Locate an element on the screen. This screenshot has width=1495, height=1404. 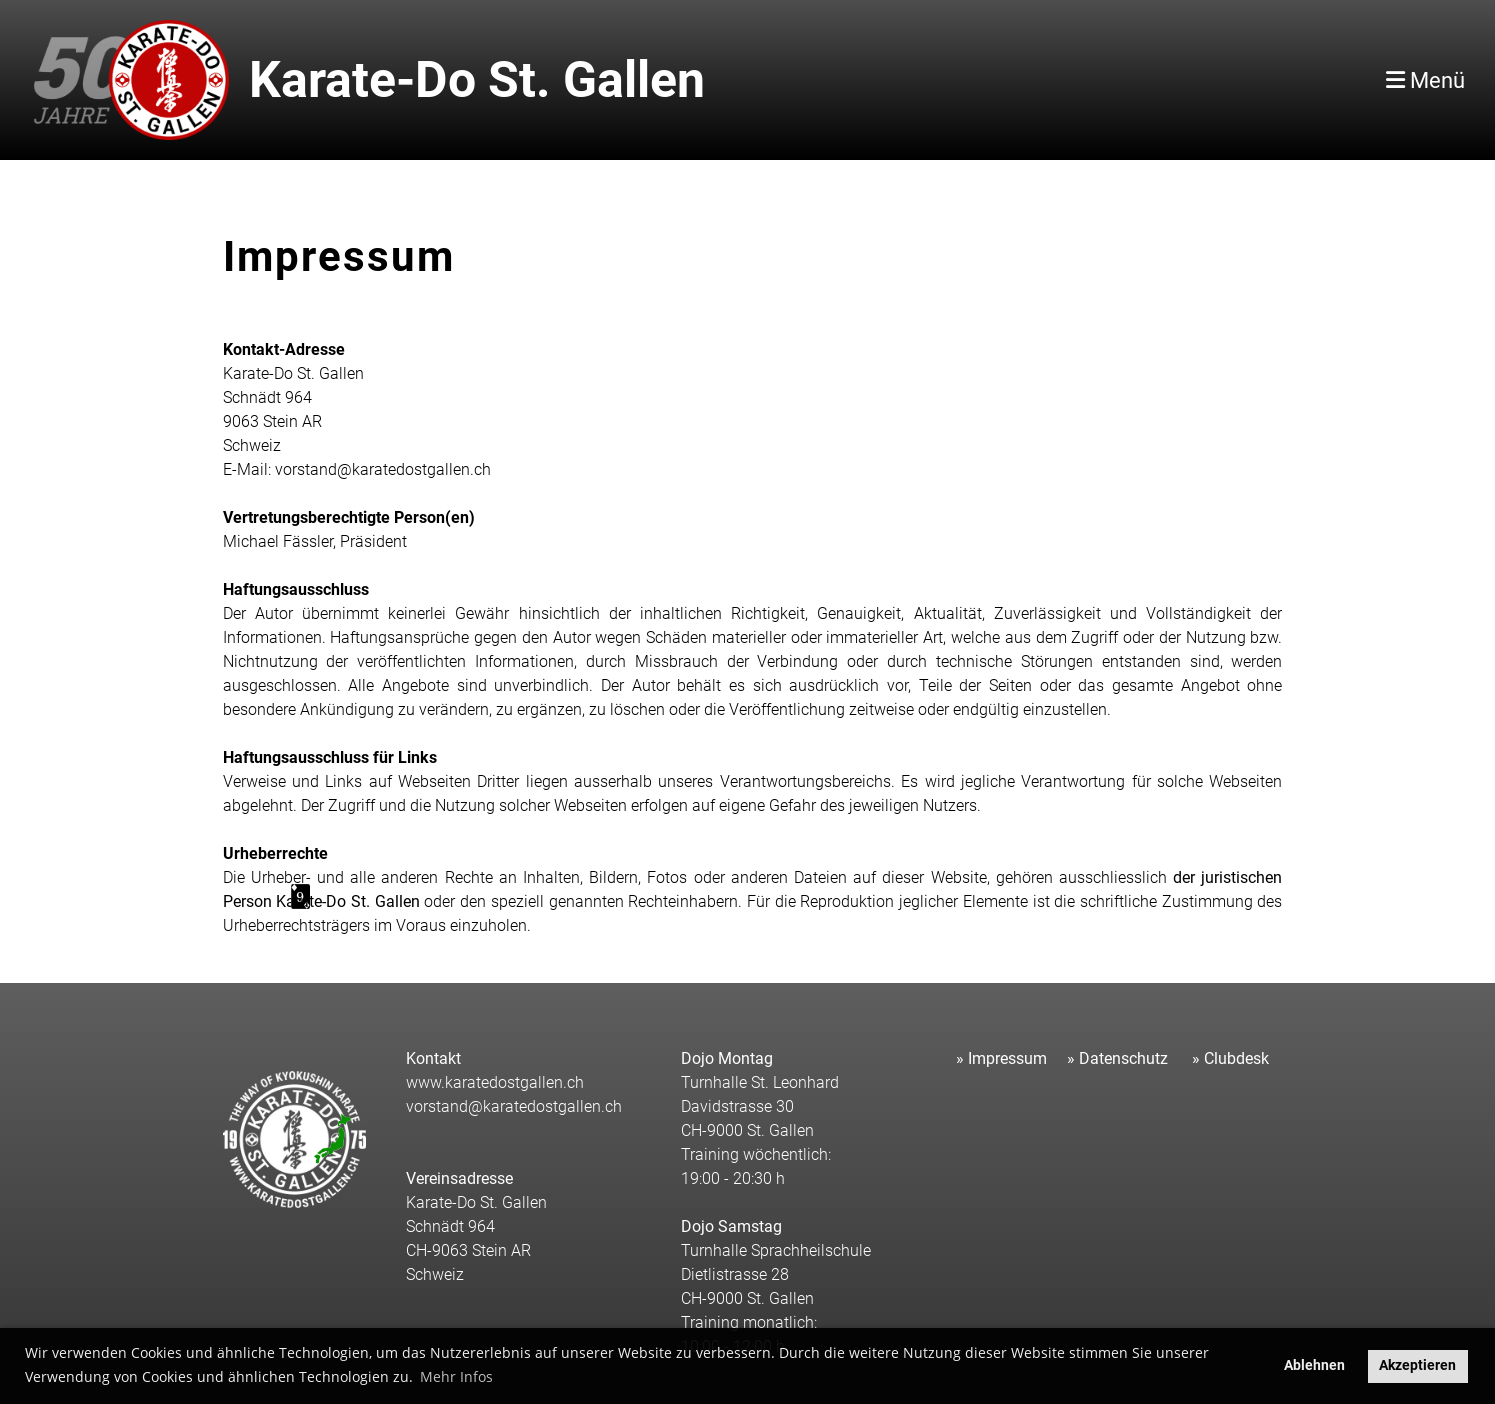
select japan as your region or country is located at coordinates (332, 1138).